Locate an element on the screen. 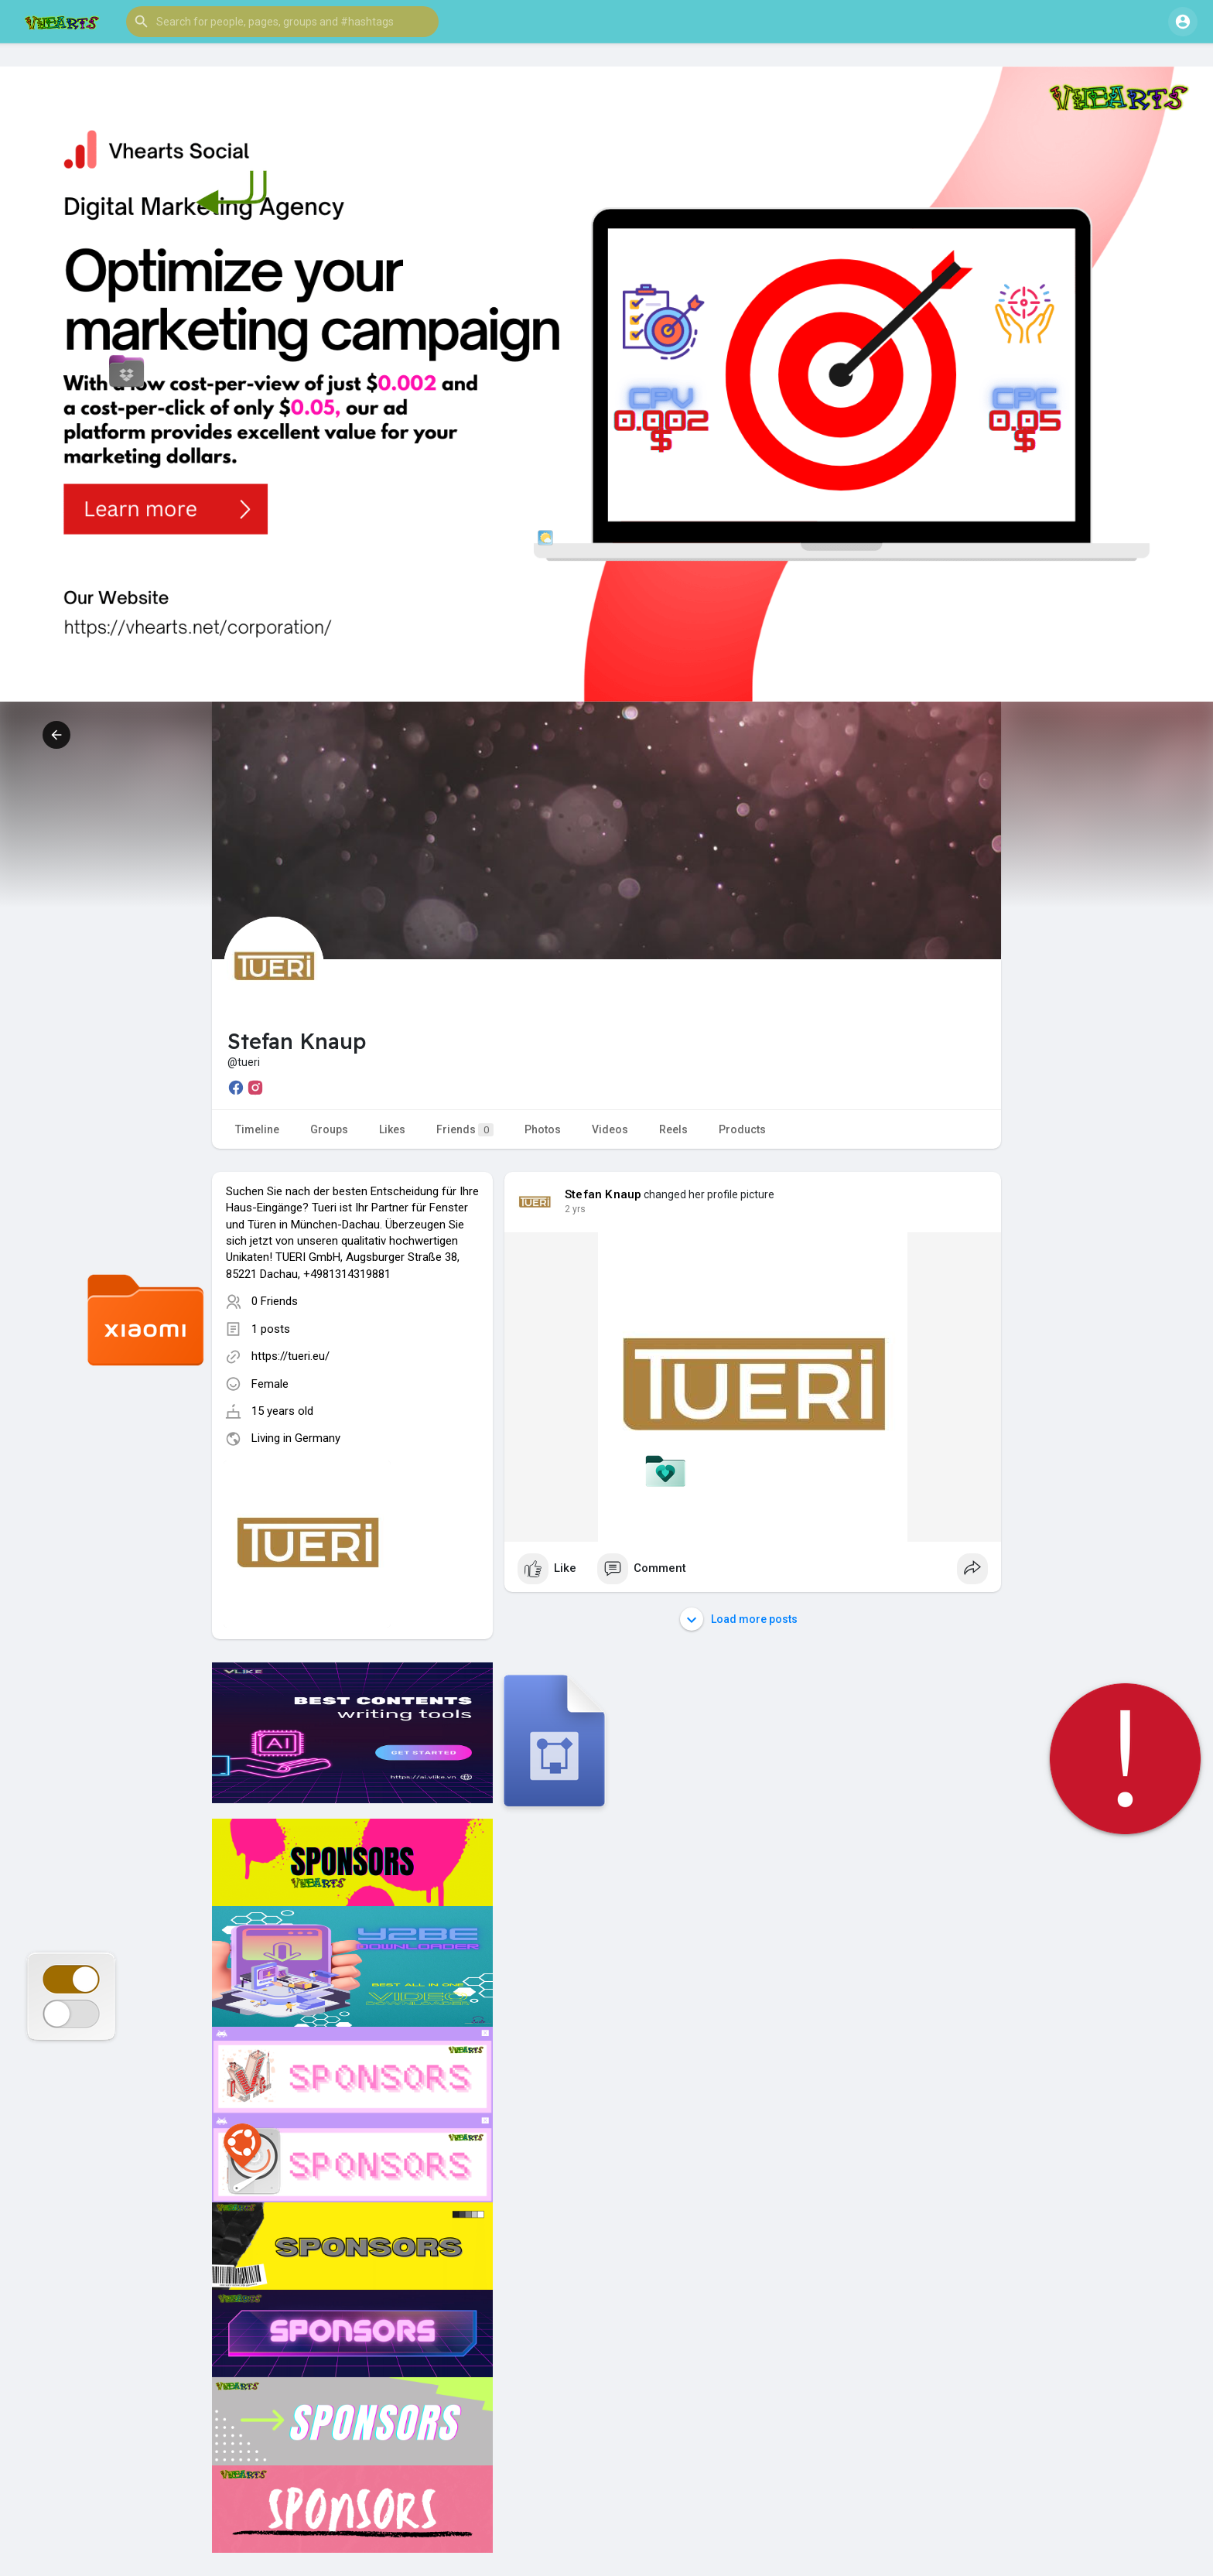 The width and height of the screenshot is (1213, 2576). open unity tweak tool settings is located at coordinates (71, 1997).